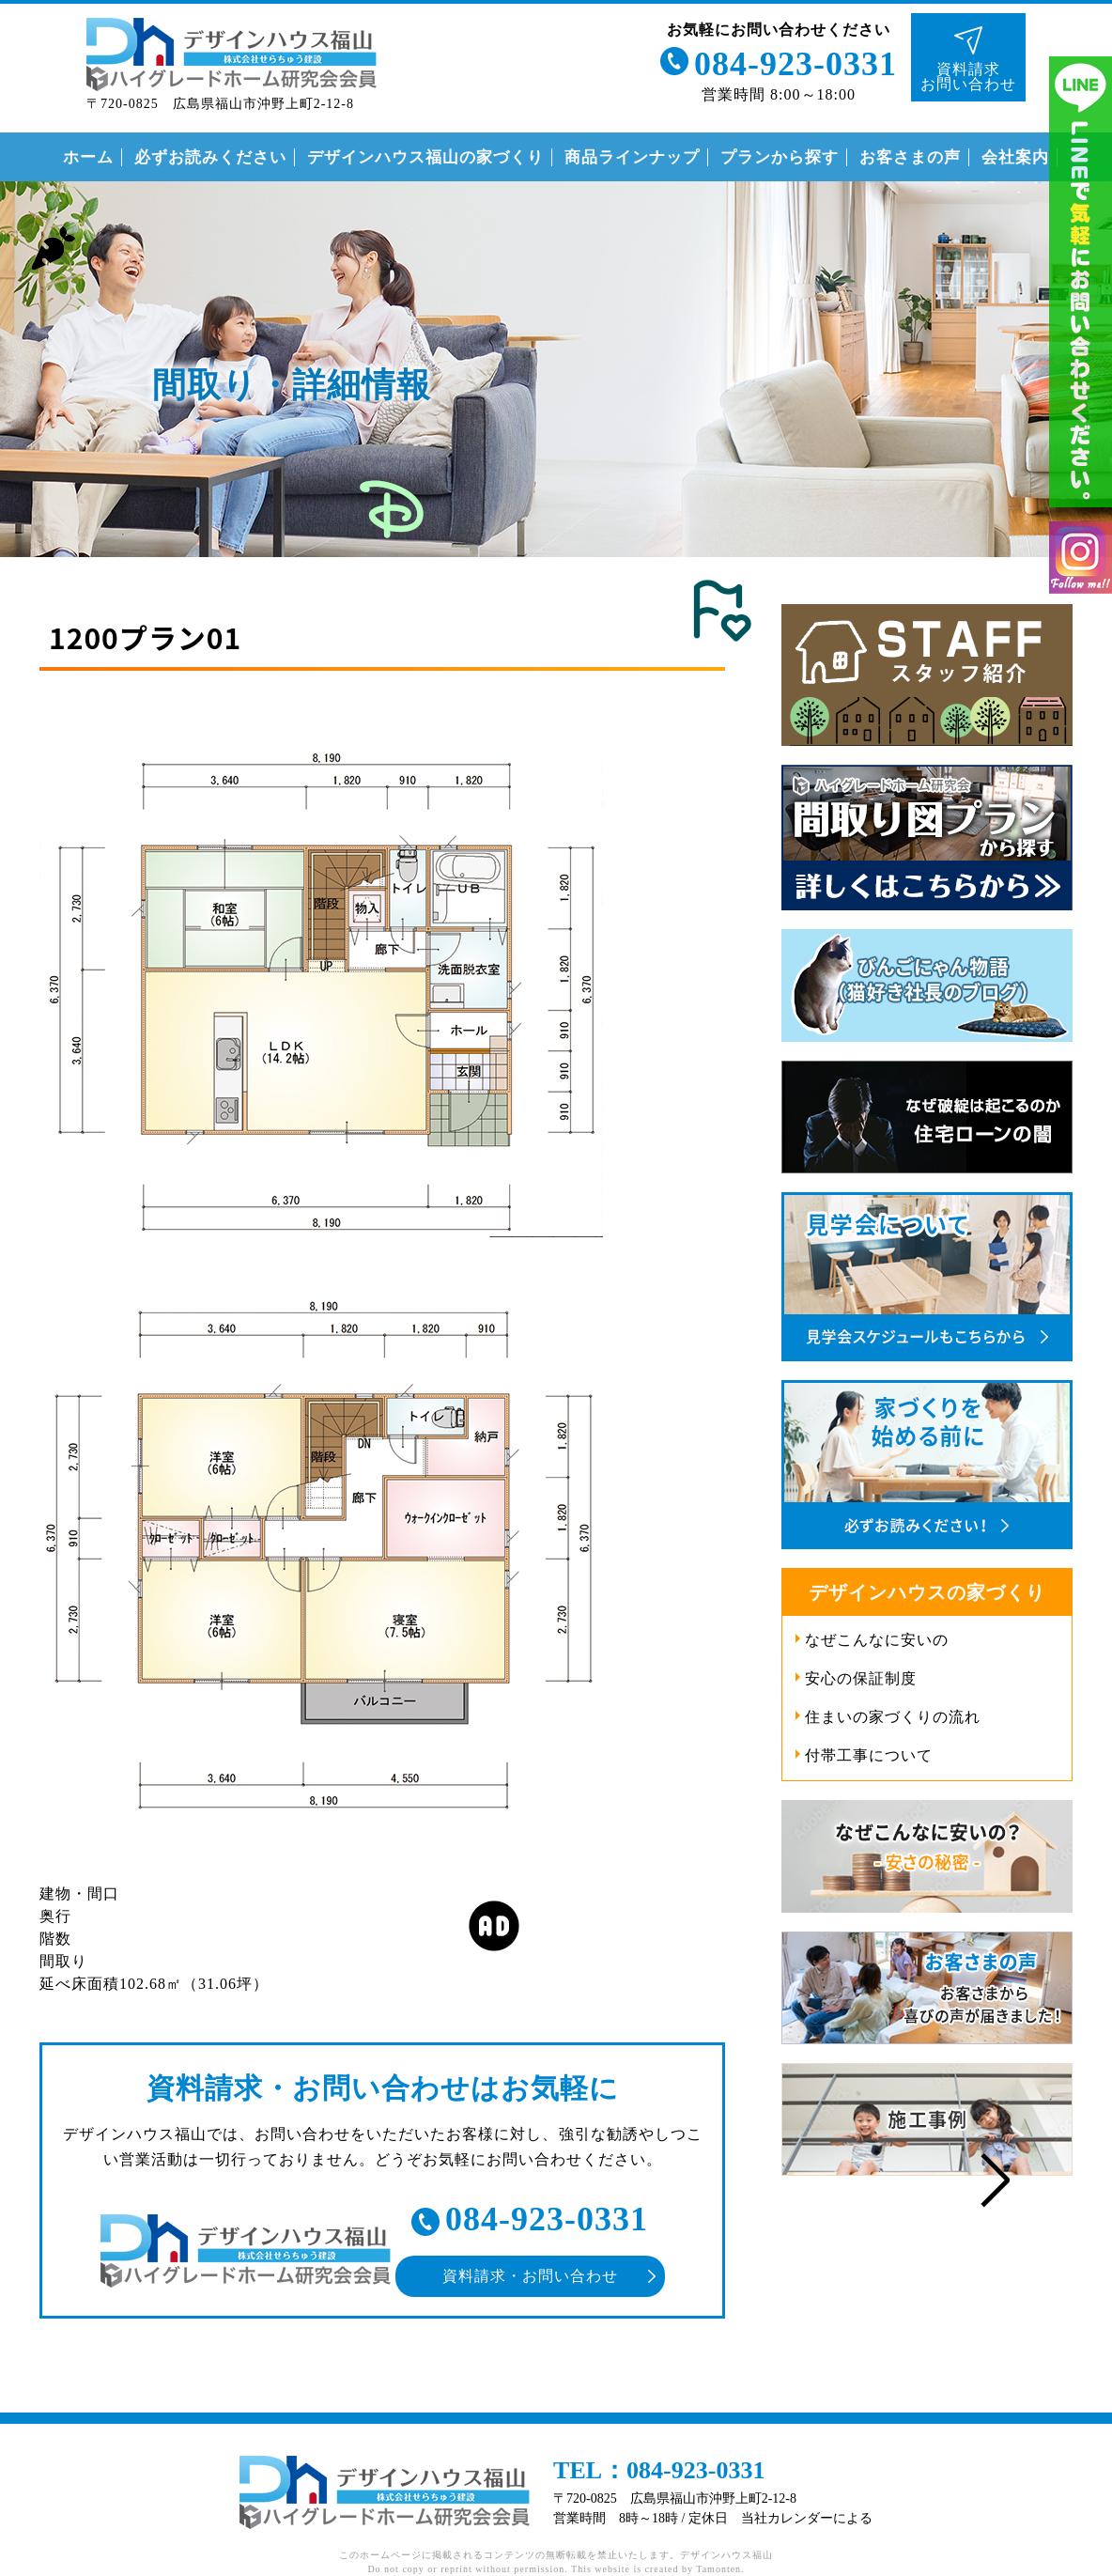 This screenshot has width=1112, height=2576. What do you see at coordinates (718, 608) in the screenshot?
I see `flag a favorite or loved item` at bounding box center [718, 608].